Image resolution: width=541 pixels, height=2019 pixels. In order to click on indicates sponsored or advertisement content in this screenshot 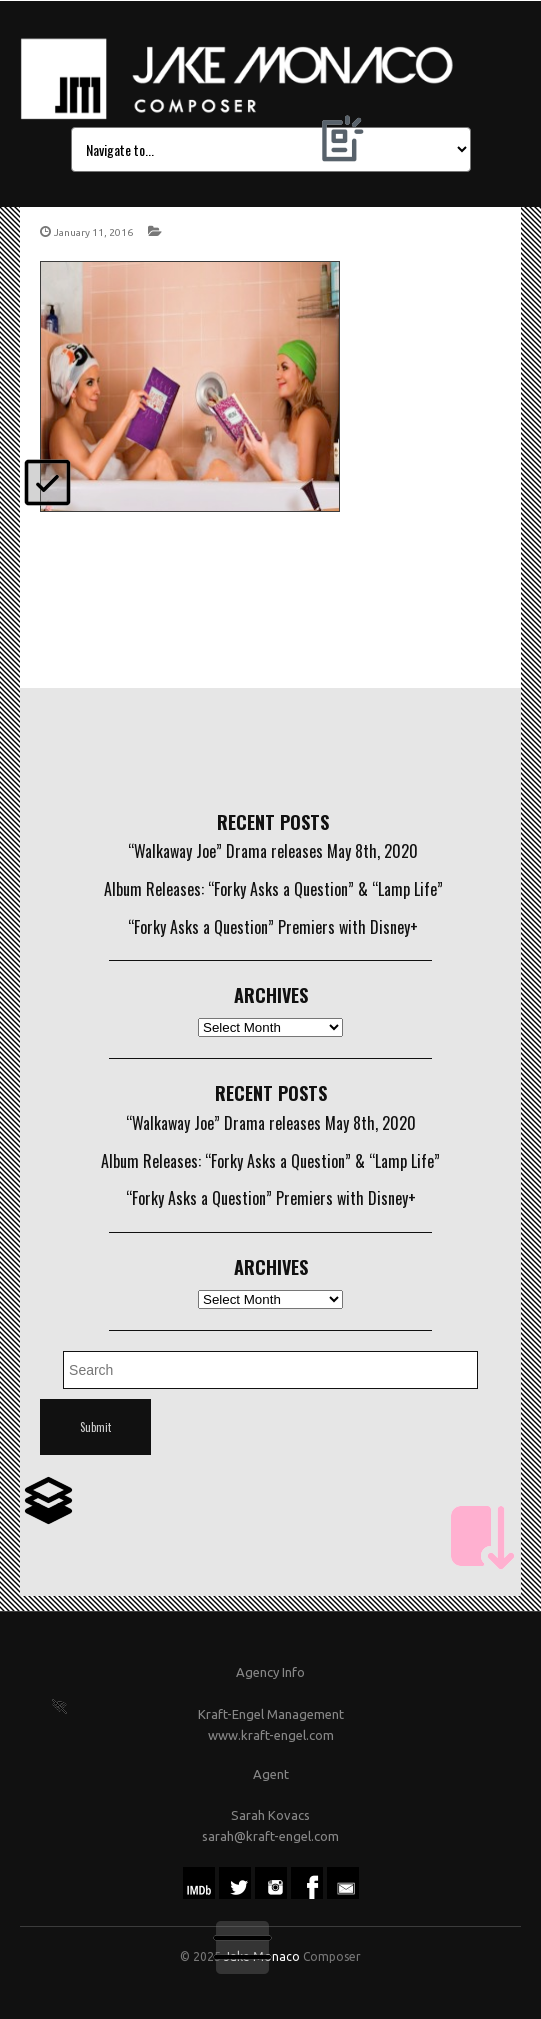, I will do `click(340, 138)`.